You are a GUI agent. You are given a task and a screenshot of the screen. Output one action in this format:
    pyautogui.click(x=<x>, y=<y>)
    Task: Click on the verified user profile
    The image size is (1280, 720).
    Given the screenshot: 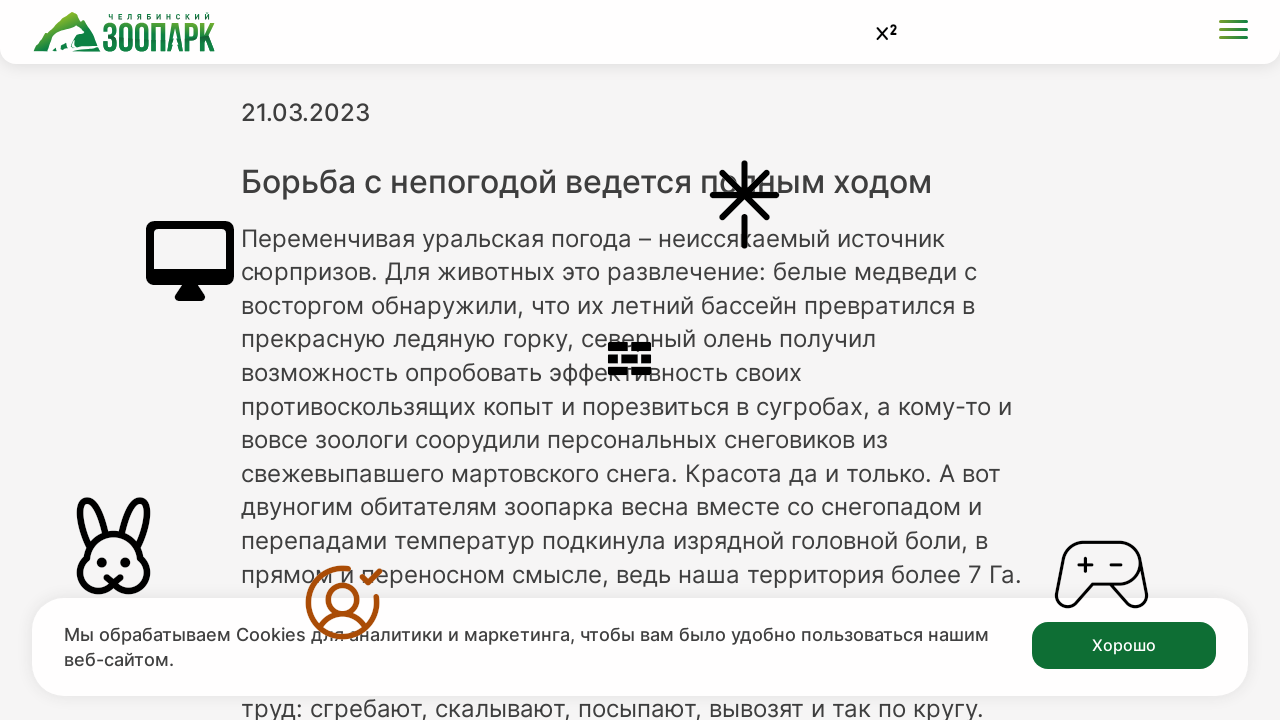 What is the action you would take?
    pyautogui.click(x=342, y=602)
    